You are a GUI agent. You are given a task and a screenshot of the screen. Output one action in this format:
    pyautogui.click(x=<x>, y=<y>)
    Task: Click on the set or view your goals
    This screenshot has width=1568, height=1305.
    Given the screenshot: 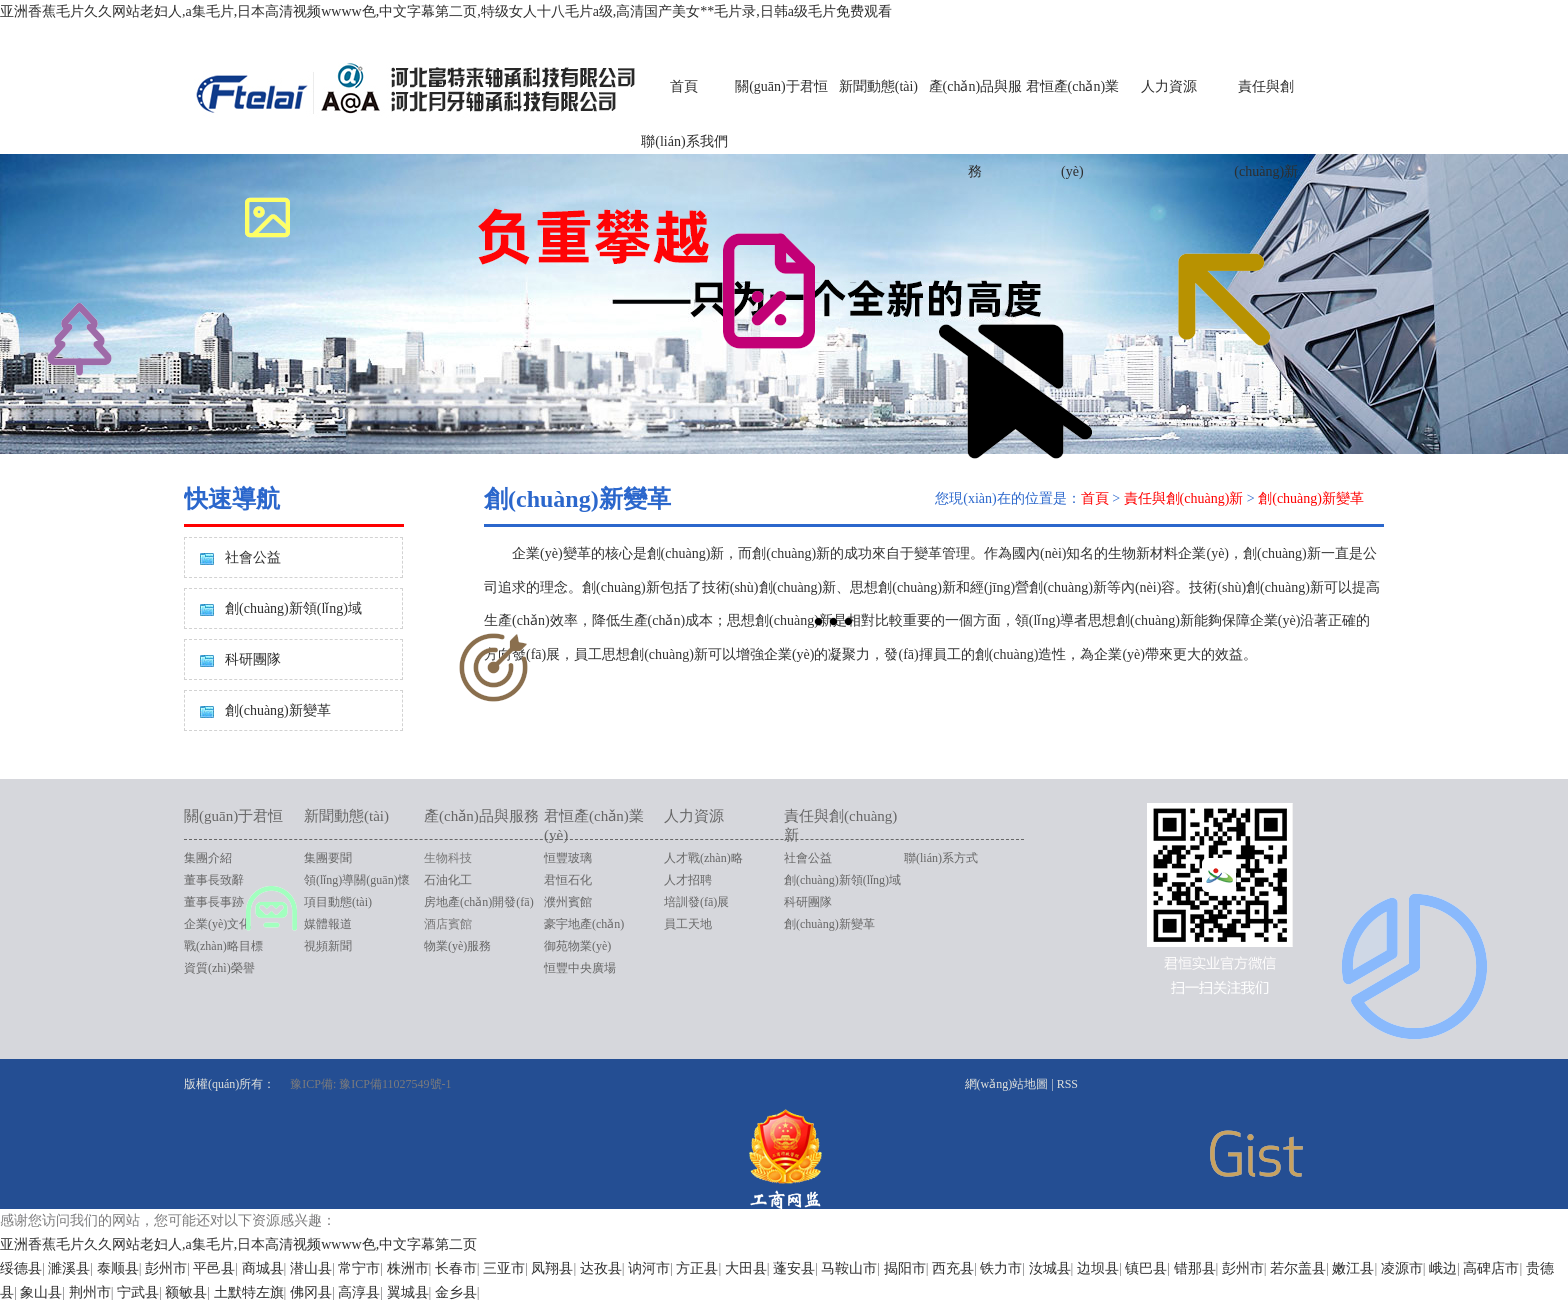 What is the action you would take?
    pyautogui.click(x=493, y=667)
    